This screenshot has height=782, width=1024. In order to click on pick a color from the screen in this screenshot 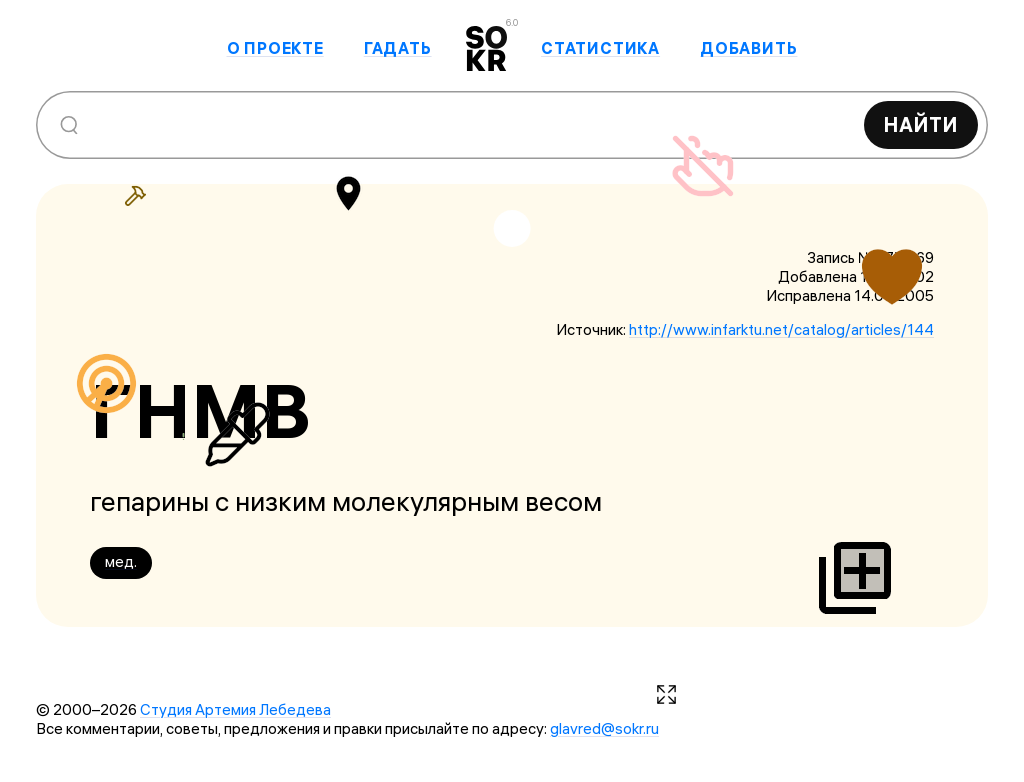, I will do `click(237, 434)`.